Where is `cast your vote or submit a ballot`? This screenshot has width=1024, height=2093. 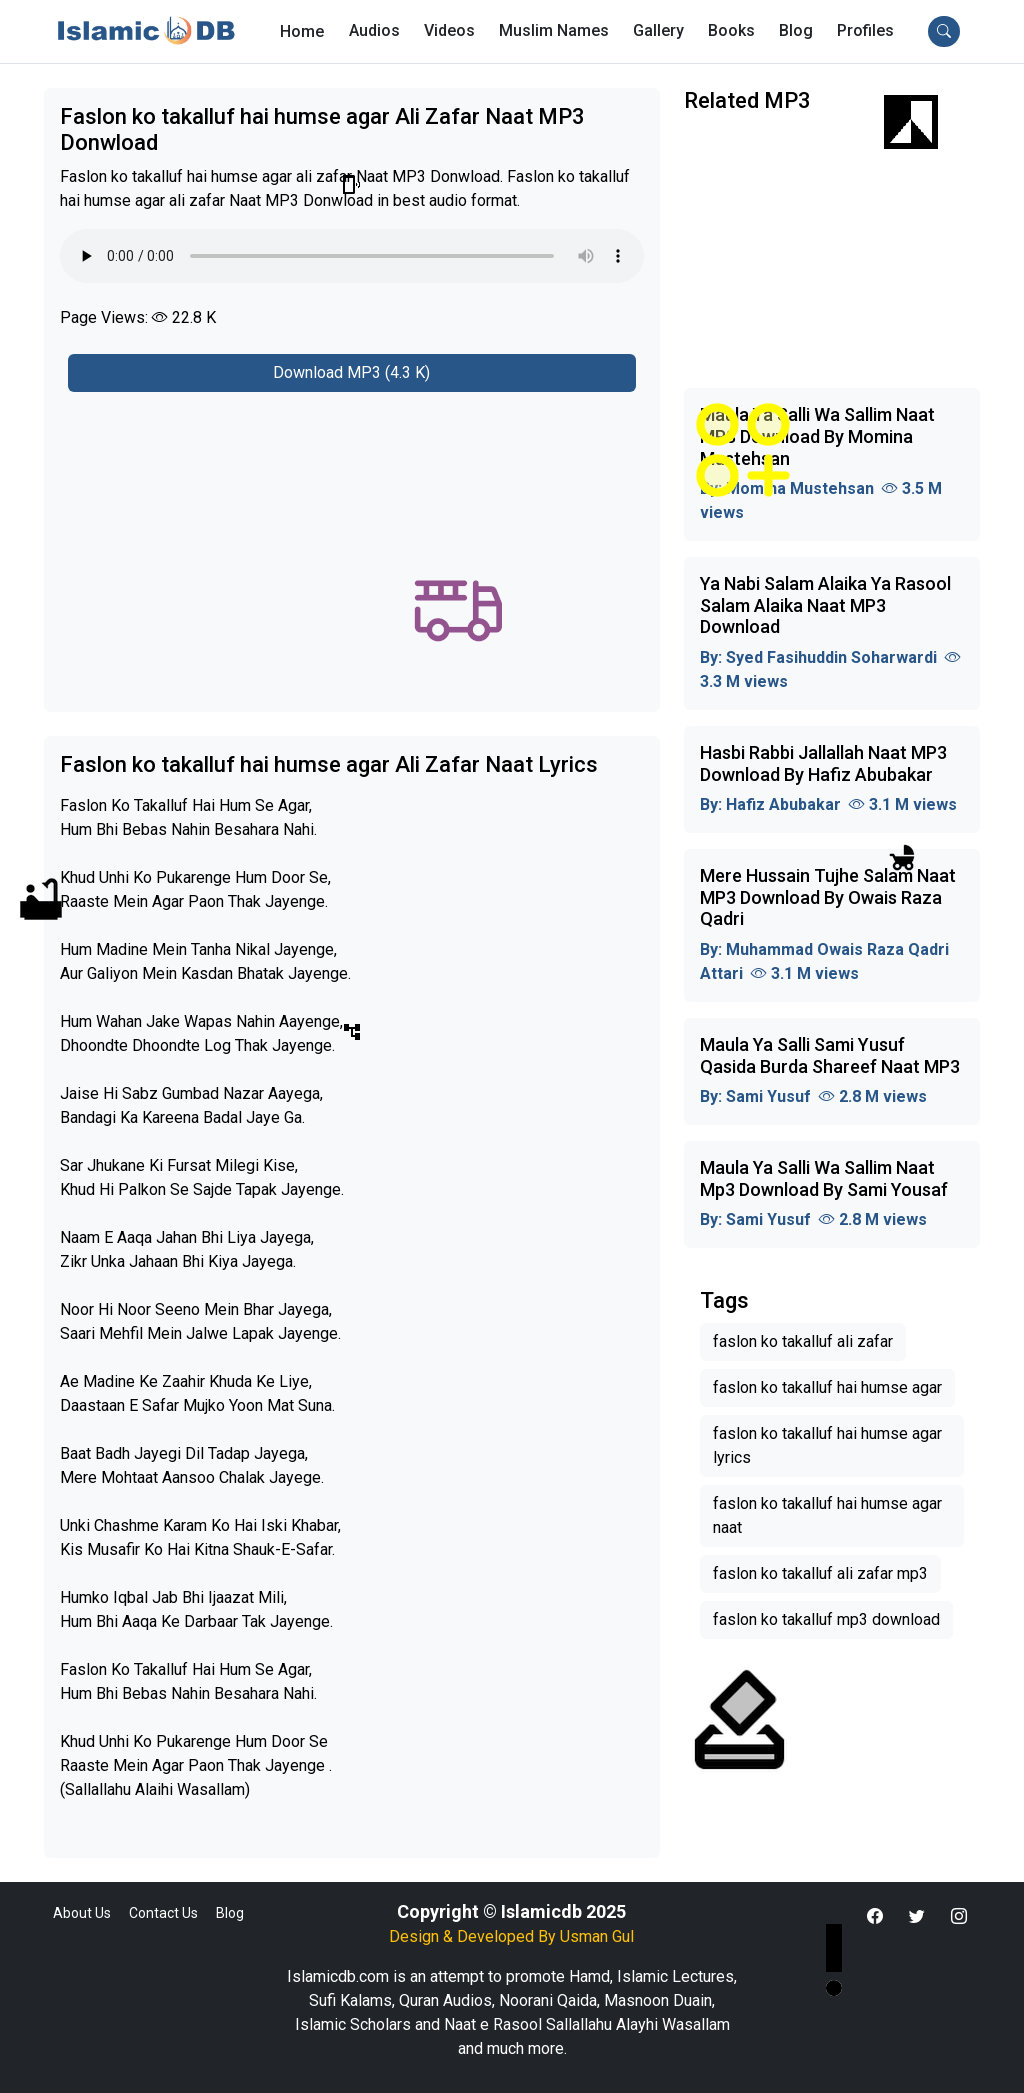
cast your vote or submit a ballot is located at coordinates (739, 1719).